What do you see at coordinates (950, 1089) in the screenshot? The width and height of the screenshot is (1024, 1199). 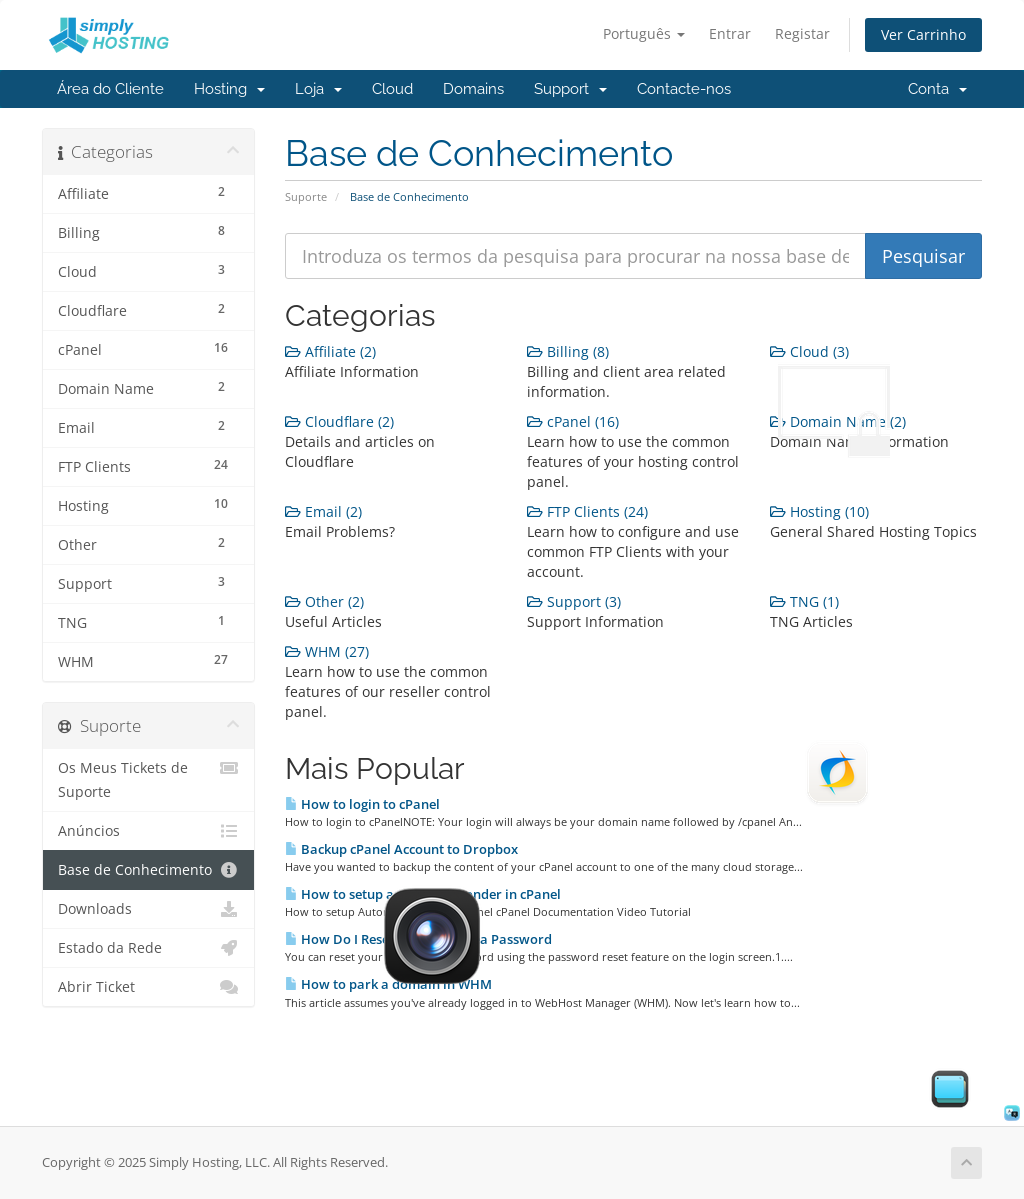 I see `open window management settings` at bounding box center [950, 1089].